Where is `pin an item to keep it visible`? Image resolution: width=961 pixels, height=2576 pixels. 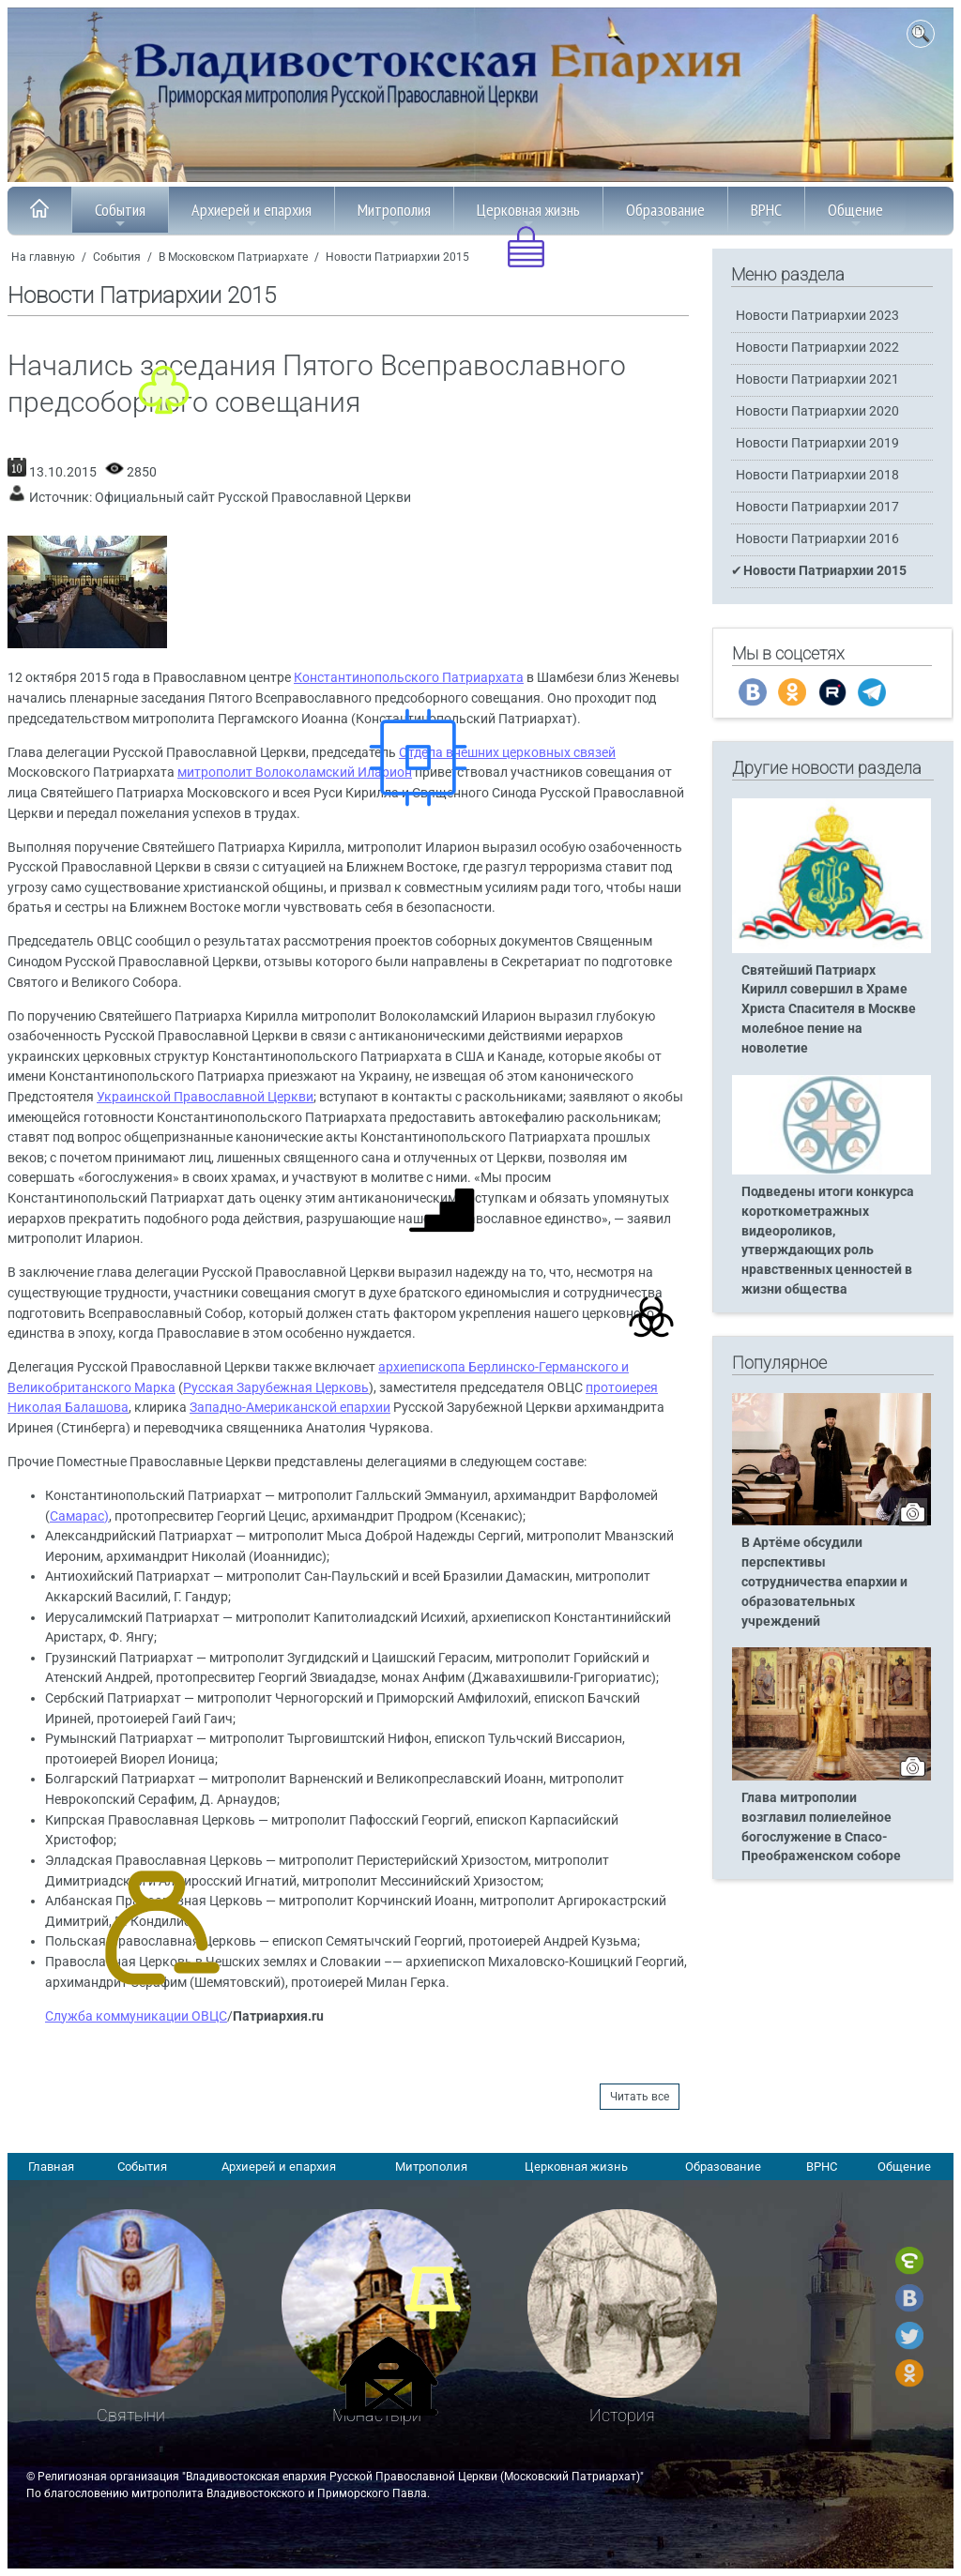 pin an item to keep it visible is located at coordinates (433, 2295).